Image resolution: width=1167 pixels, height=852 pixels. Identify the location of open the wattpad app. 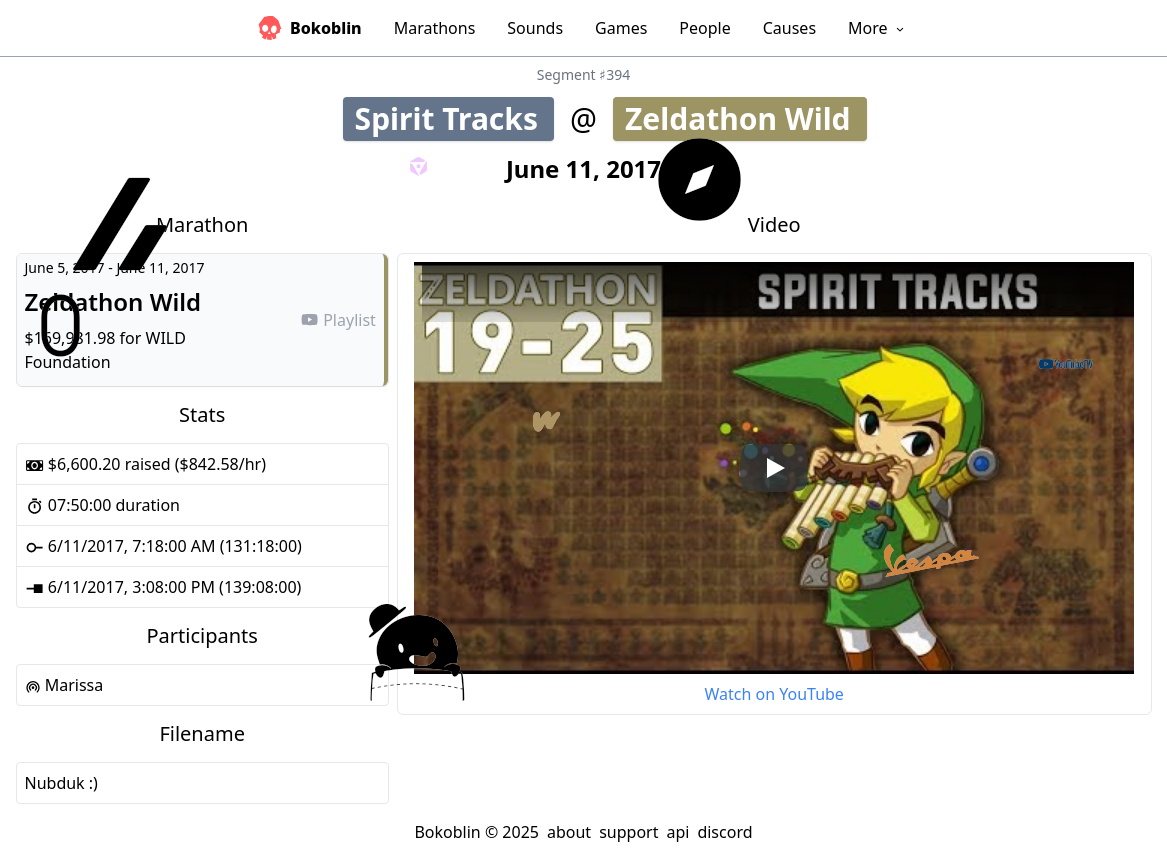
(546, 421).